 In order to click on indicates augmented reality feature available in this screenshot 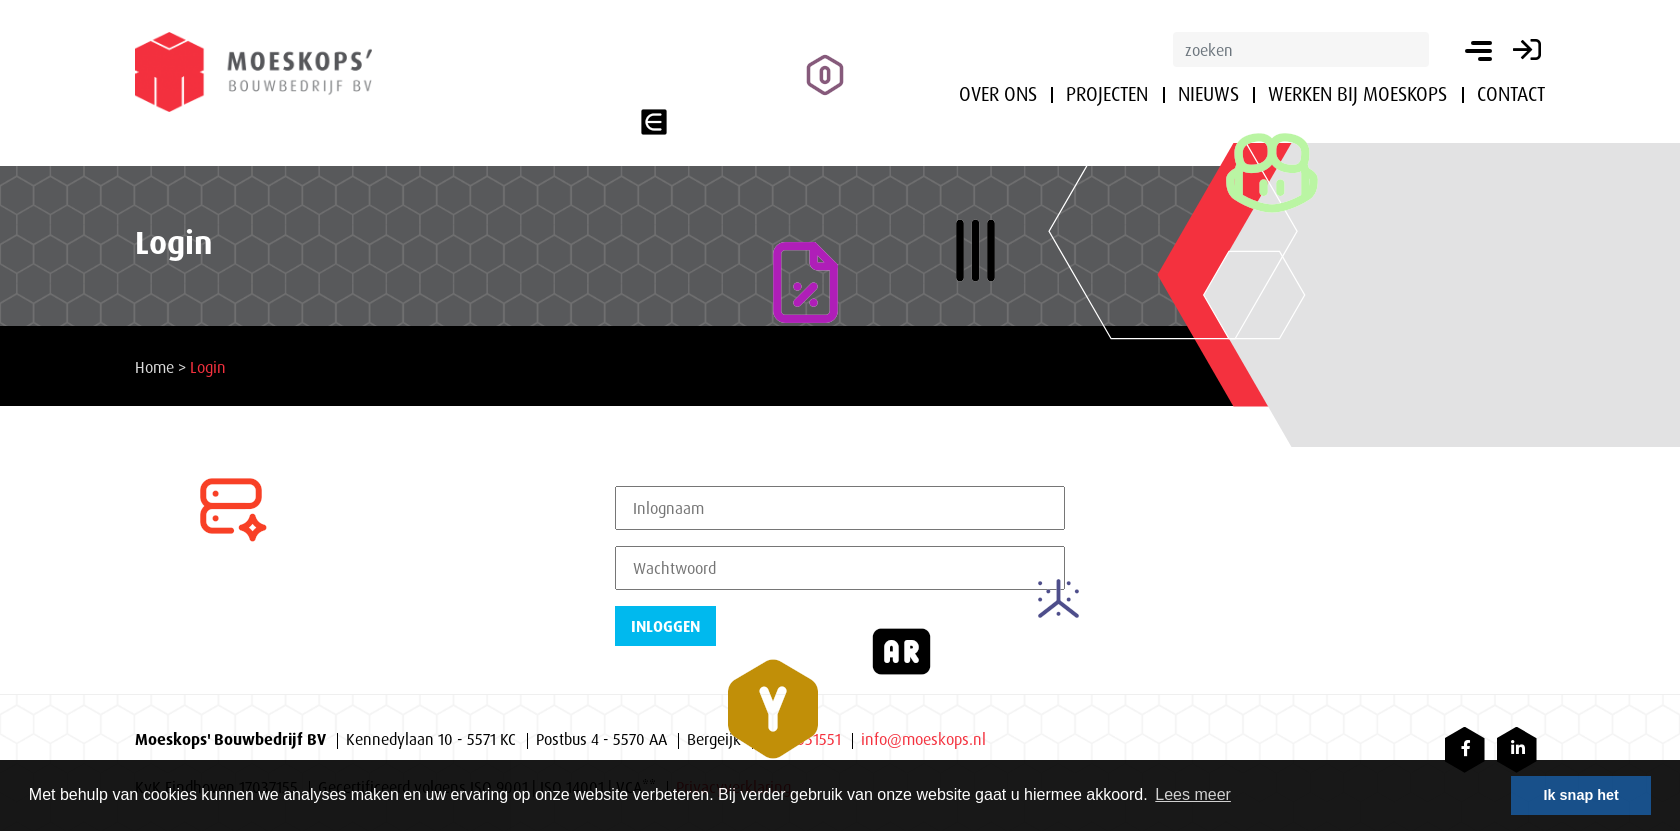, I will do `click(901, 651)`.